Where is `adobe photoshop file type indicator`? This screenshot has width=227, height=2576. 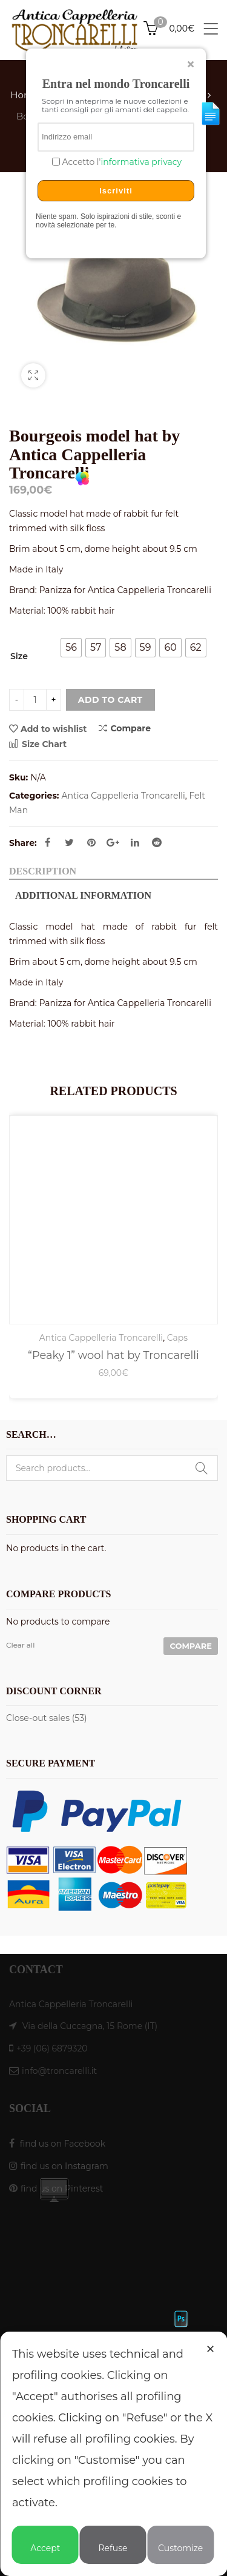
adobe photoshop file type indicator is located at coordinates (181, 2319).